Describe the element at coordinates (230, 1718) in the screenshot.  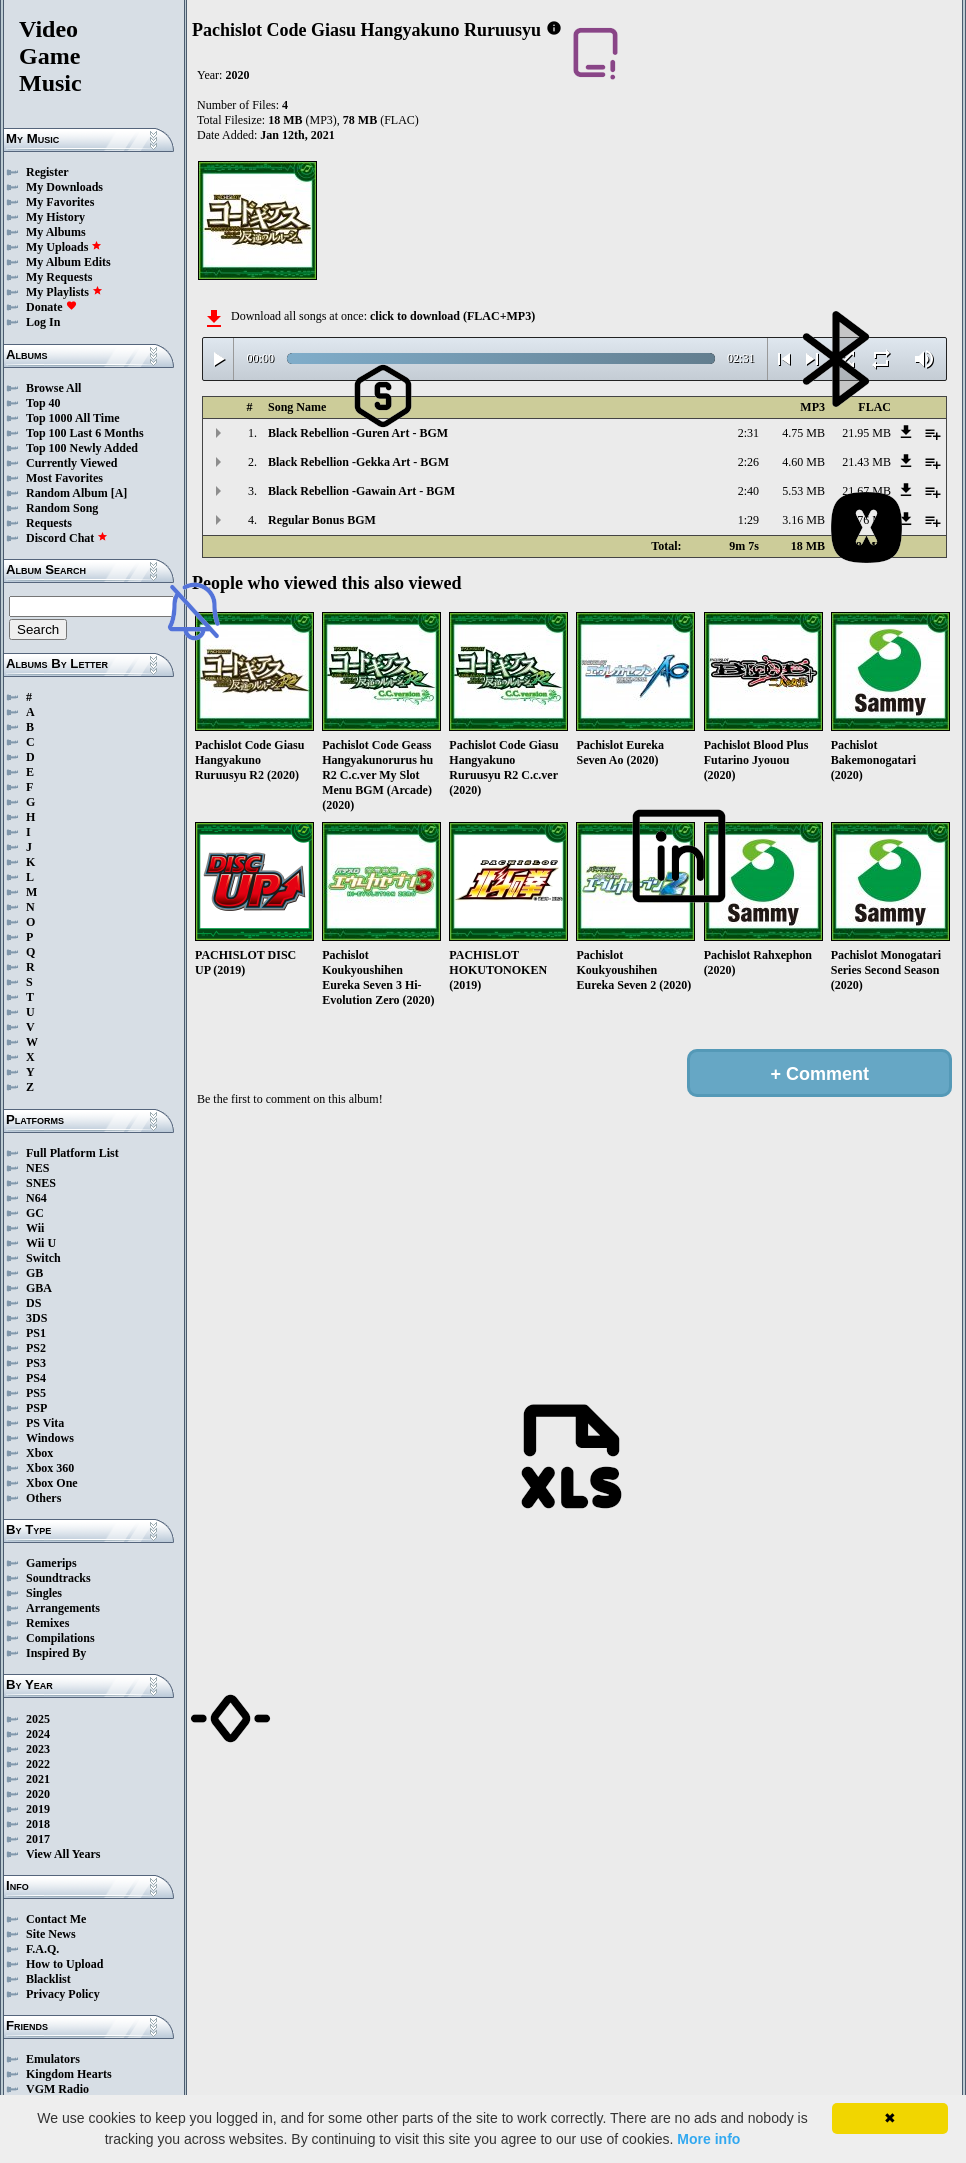
I see `align keyframe to horizontal center` at that location.